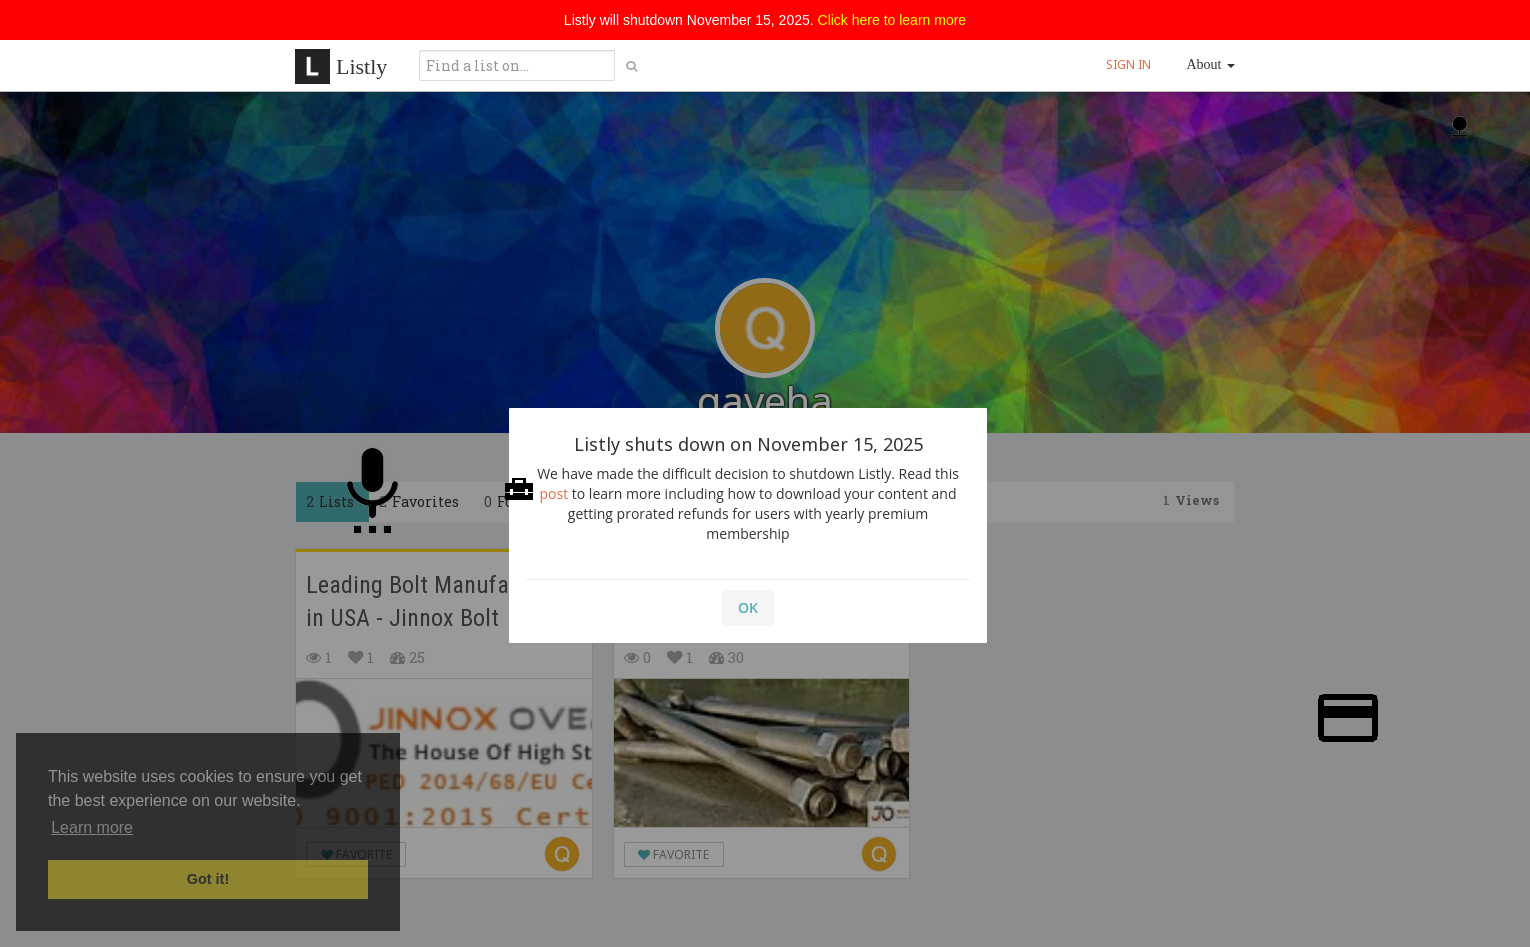  What do you see at coordinates (372, 488) in the screenshot?
I see `access voice input settings` at bounding box center [372, 488].